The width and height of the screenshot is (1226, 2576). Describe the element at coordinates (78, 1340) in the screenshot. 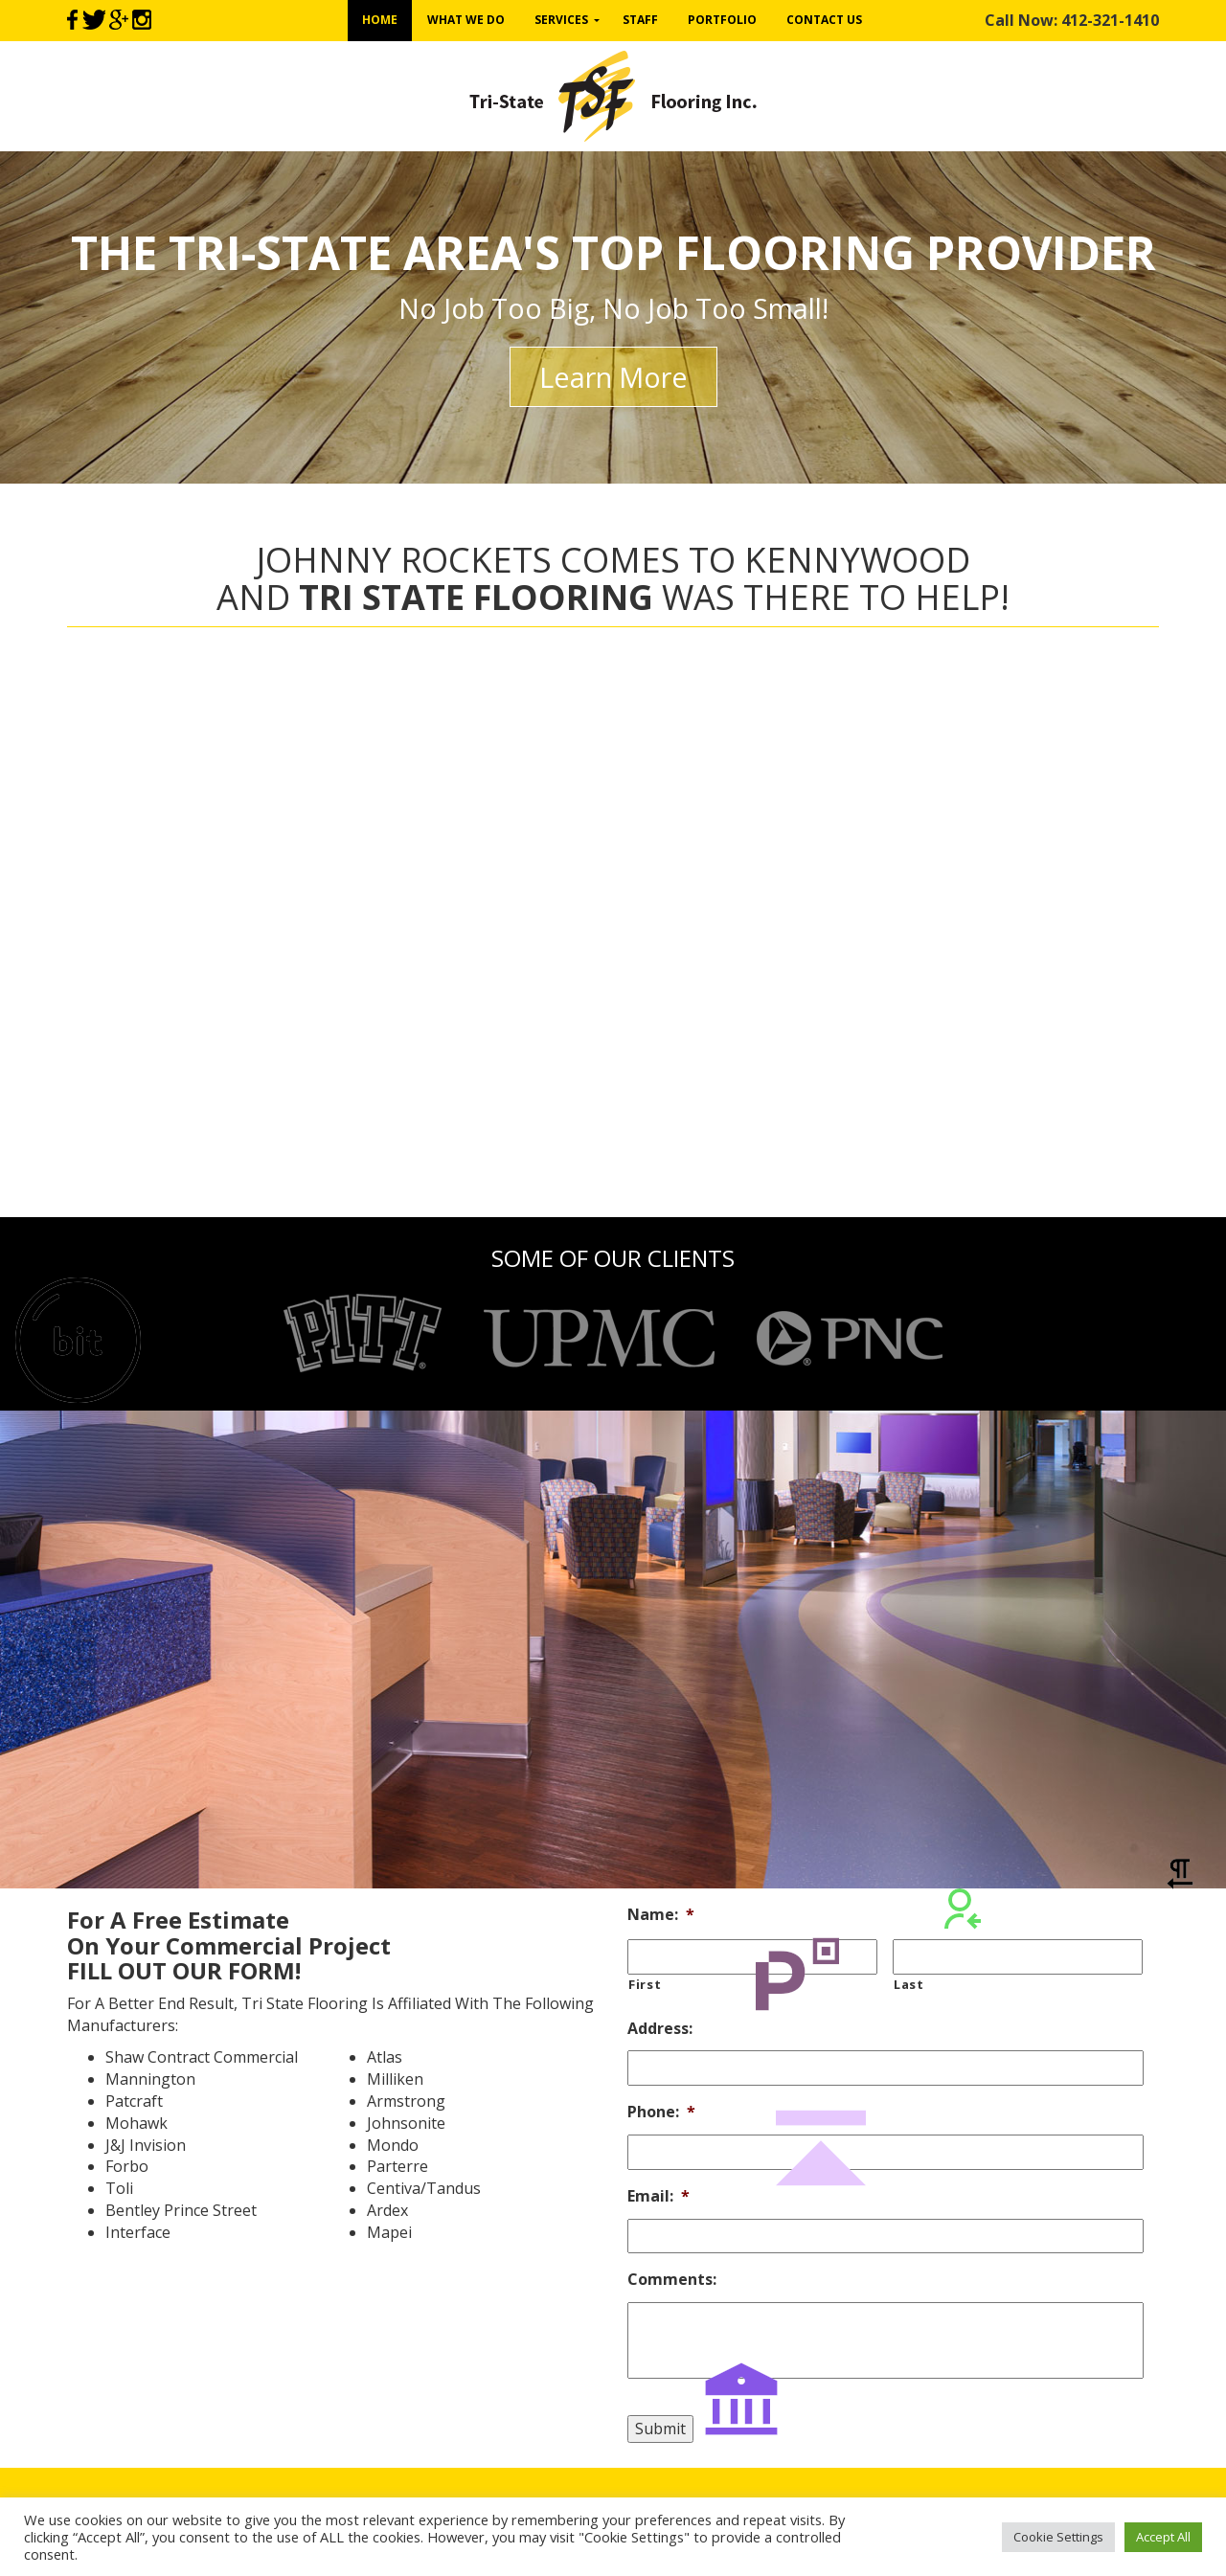

I see `bit component sharing platform logo` at that location.